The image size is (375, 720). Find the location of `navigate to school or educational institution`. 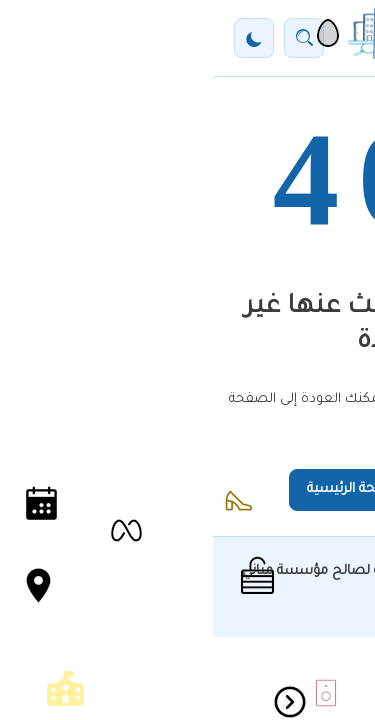

navigate to school or educational institution is located at coordinates (65, 689).